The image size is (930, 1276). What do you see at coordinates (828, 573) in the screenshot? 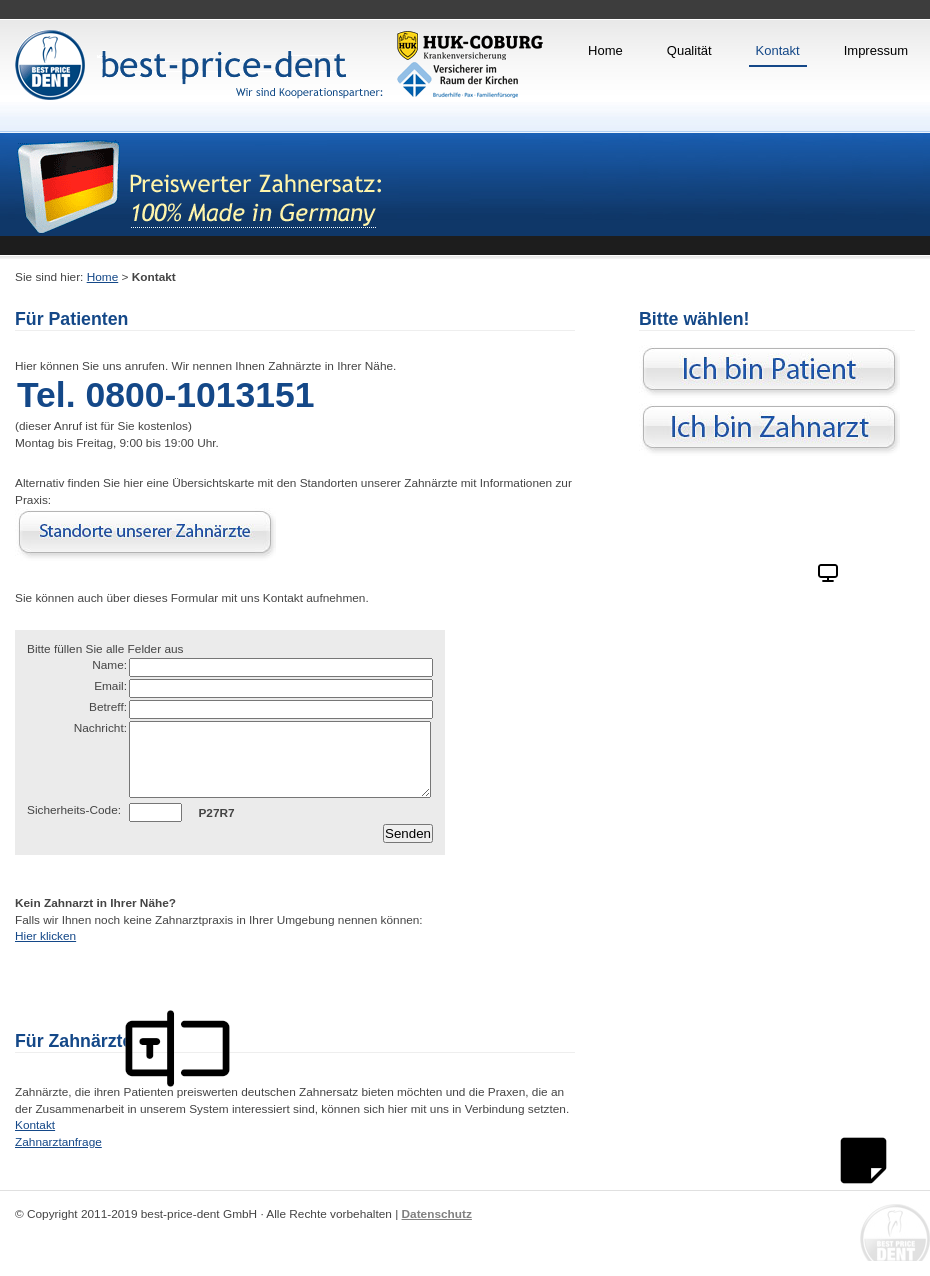
I see `access display settings` at bounding box center [828, 573].